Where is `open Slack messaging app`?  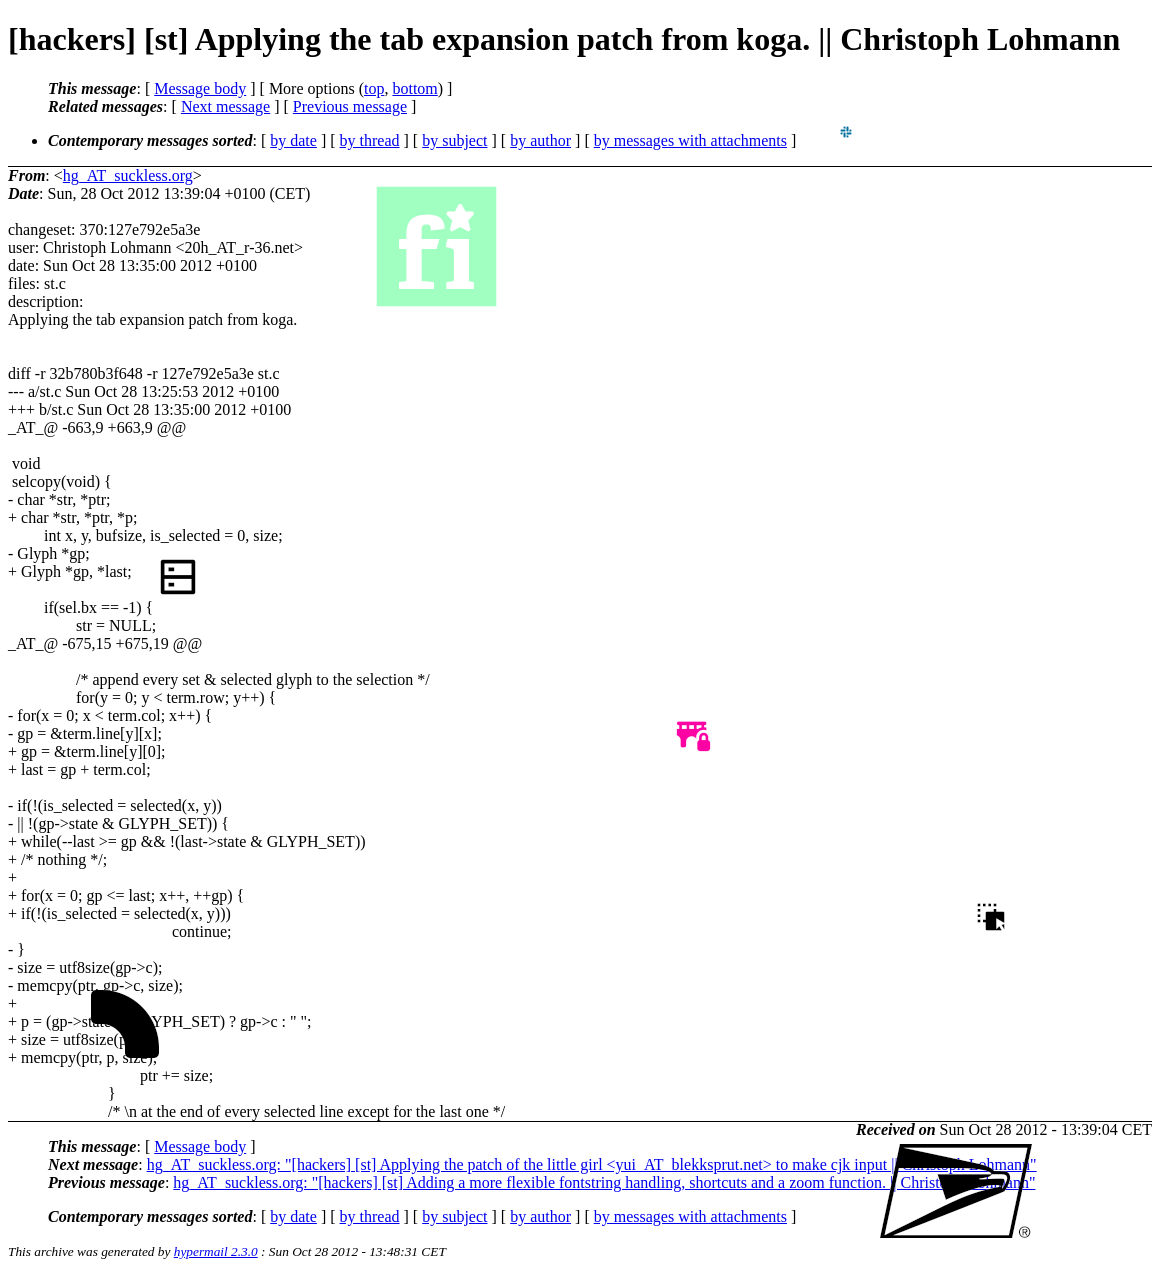
open Slack messaging app is located at coordinates (846, 132).